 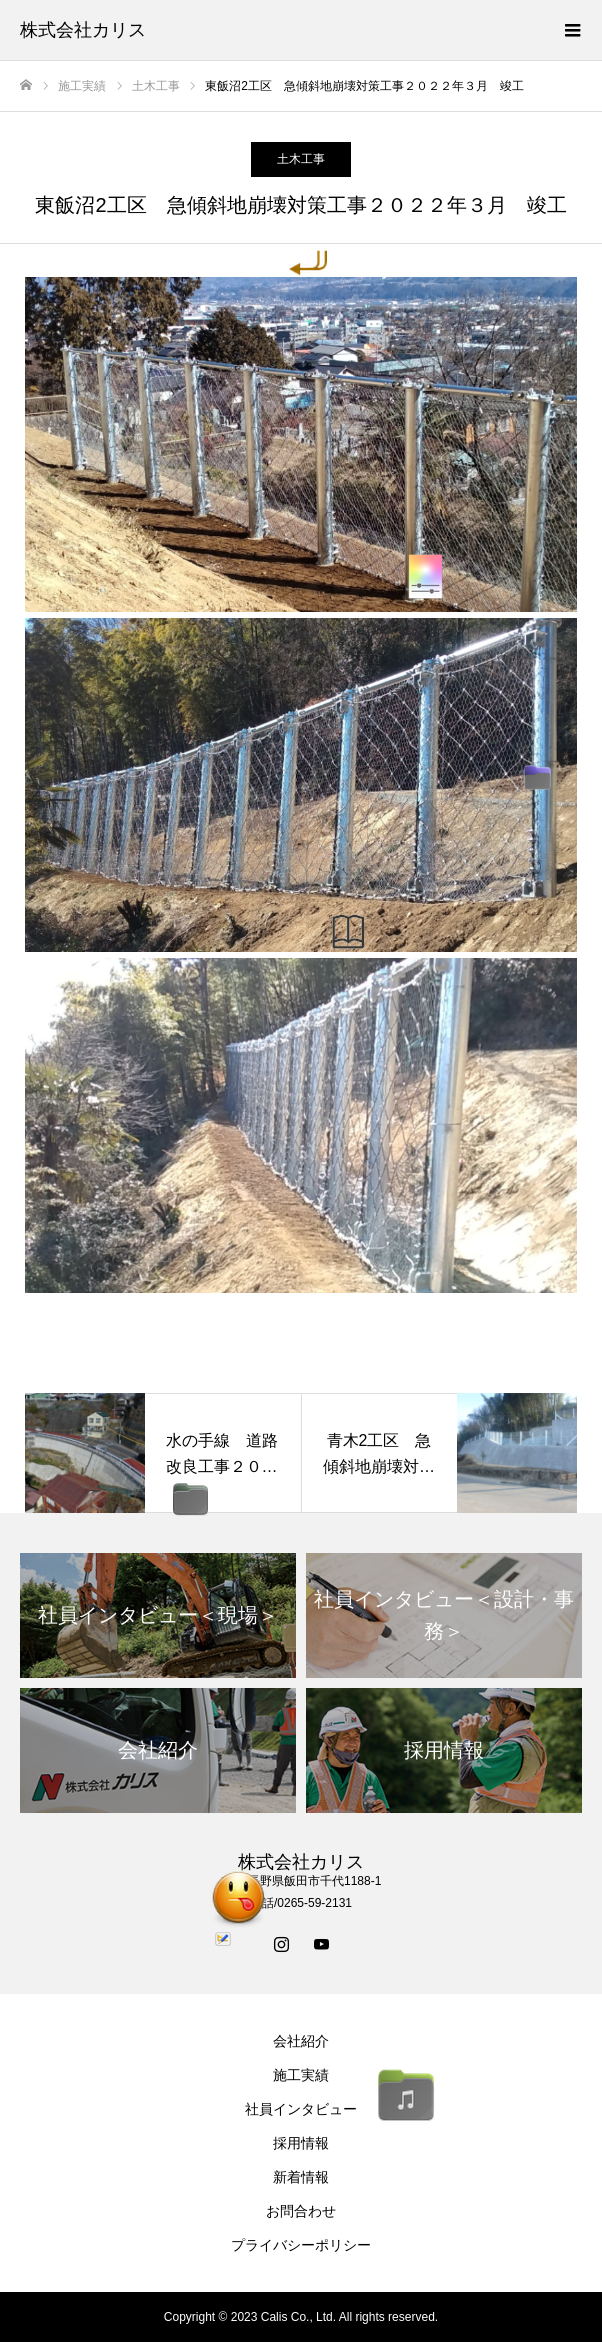 What do you see at coordinates (425, 576) in the screenshot?
I see `adjust color preset or gradient settings` at bounding box center [425, 576].